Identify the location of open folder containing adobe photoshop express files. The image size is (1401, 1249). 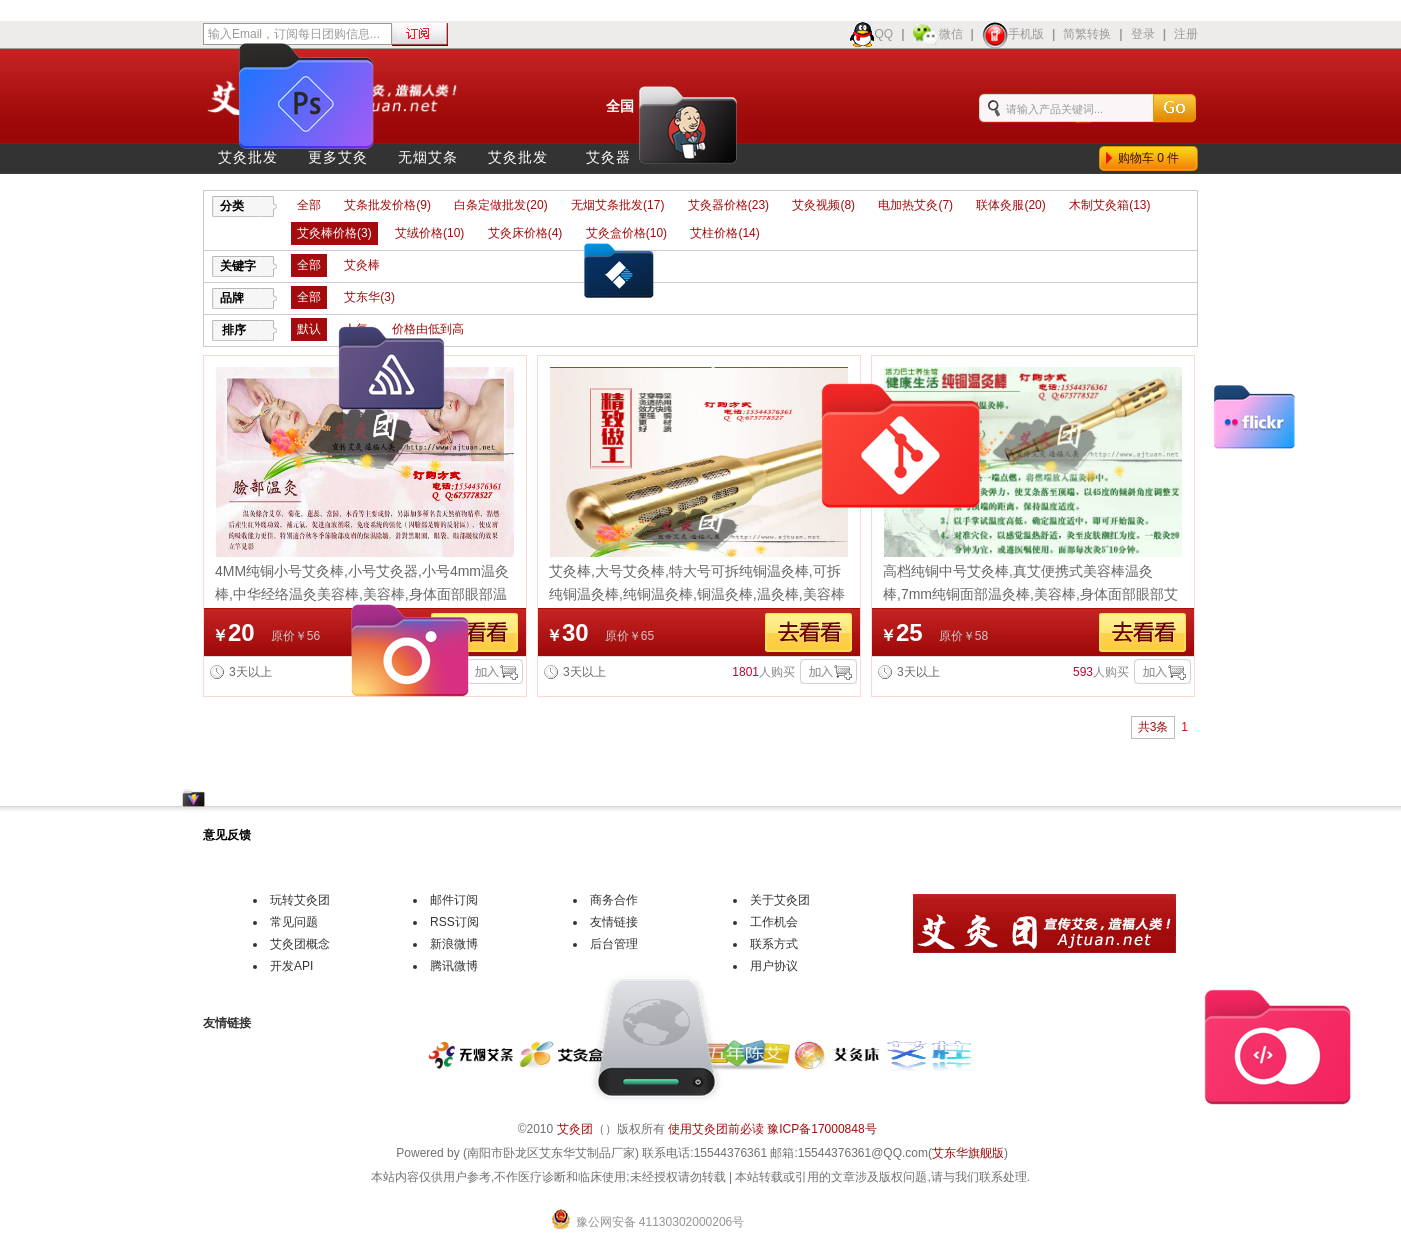
(305, 99).